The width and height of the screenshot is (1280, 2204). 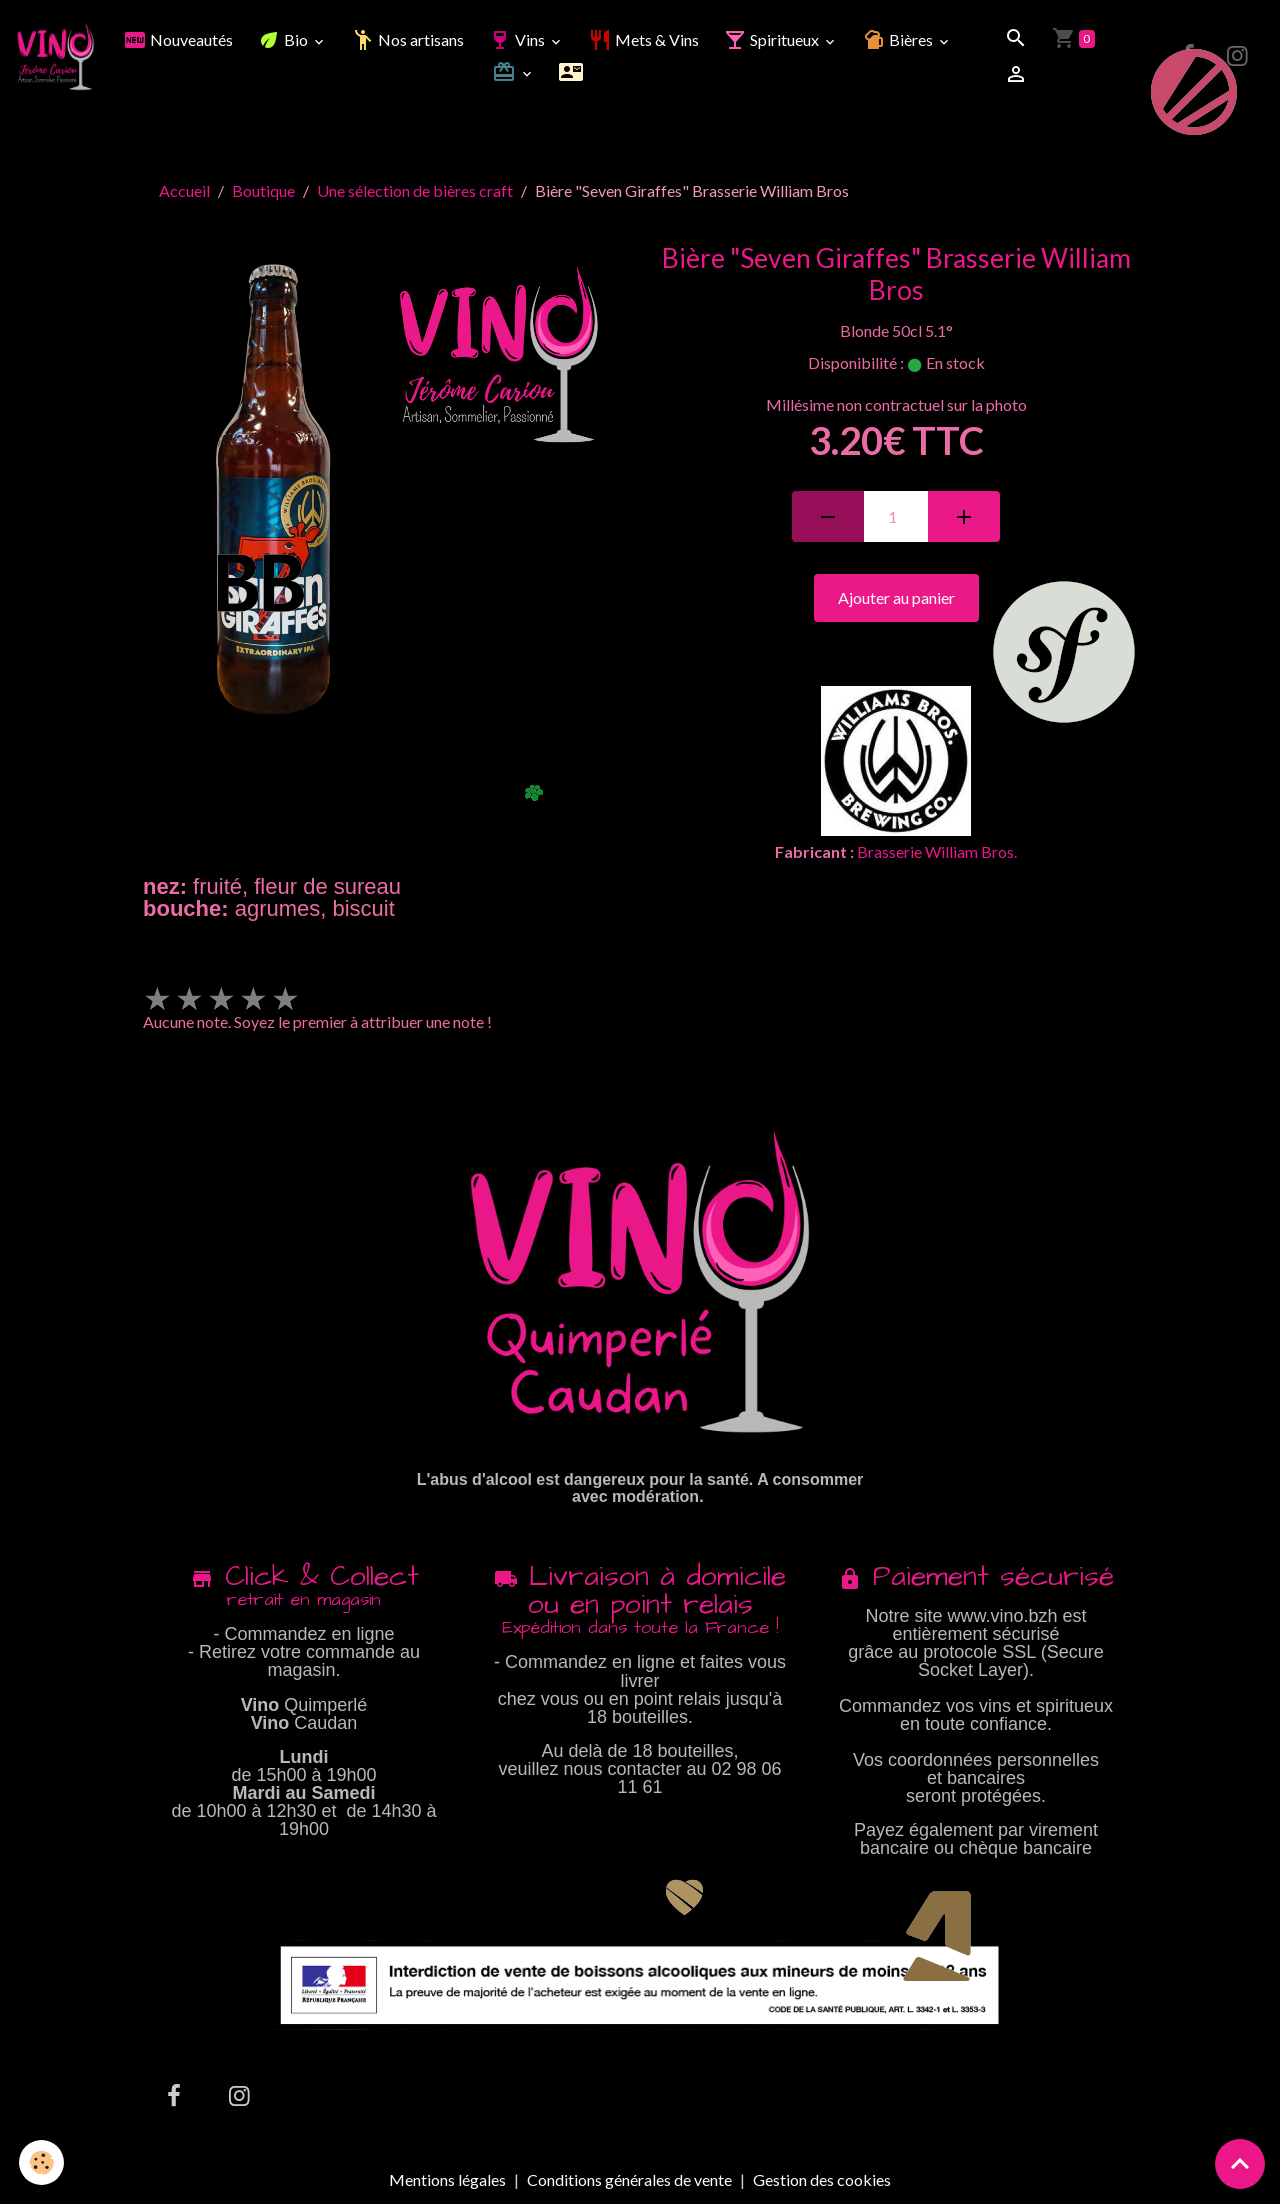 I want to click on open the BookBub app, so click(x=261, y=583).